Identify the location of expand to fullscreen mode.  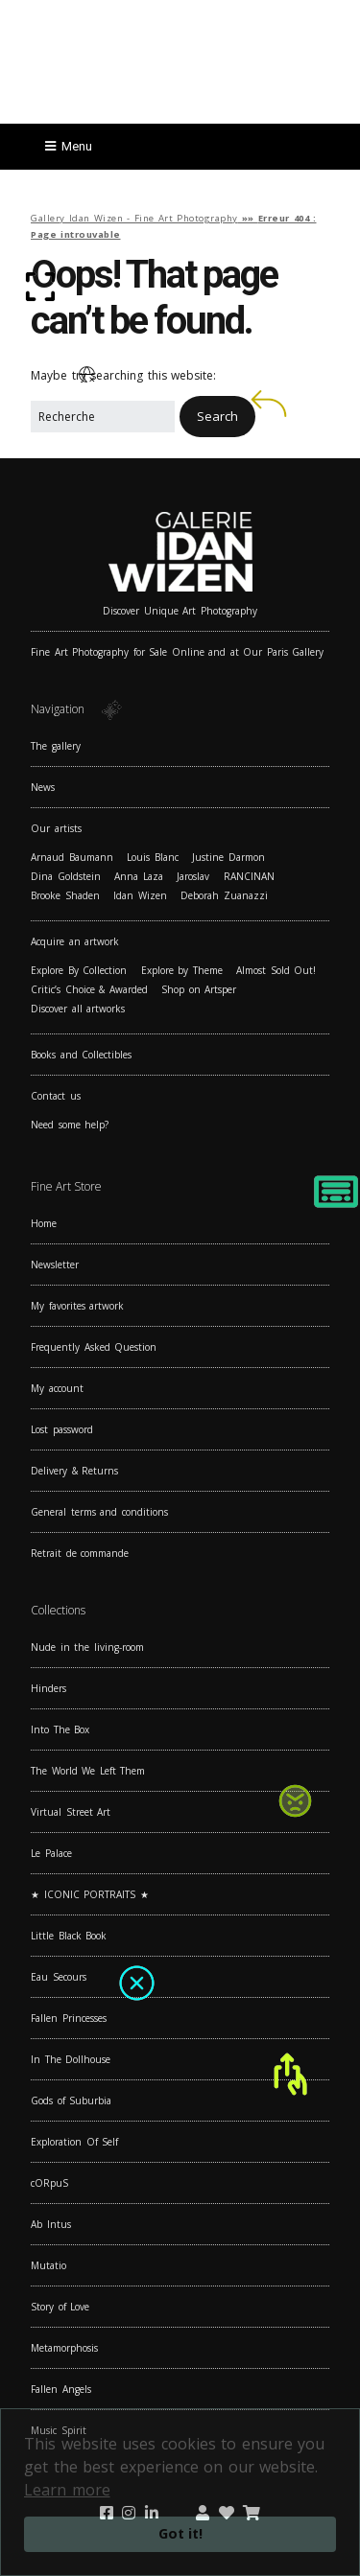
(40, 287).